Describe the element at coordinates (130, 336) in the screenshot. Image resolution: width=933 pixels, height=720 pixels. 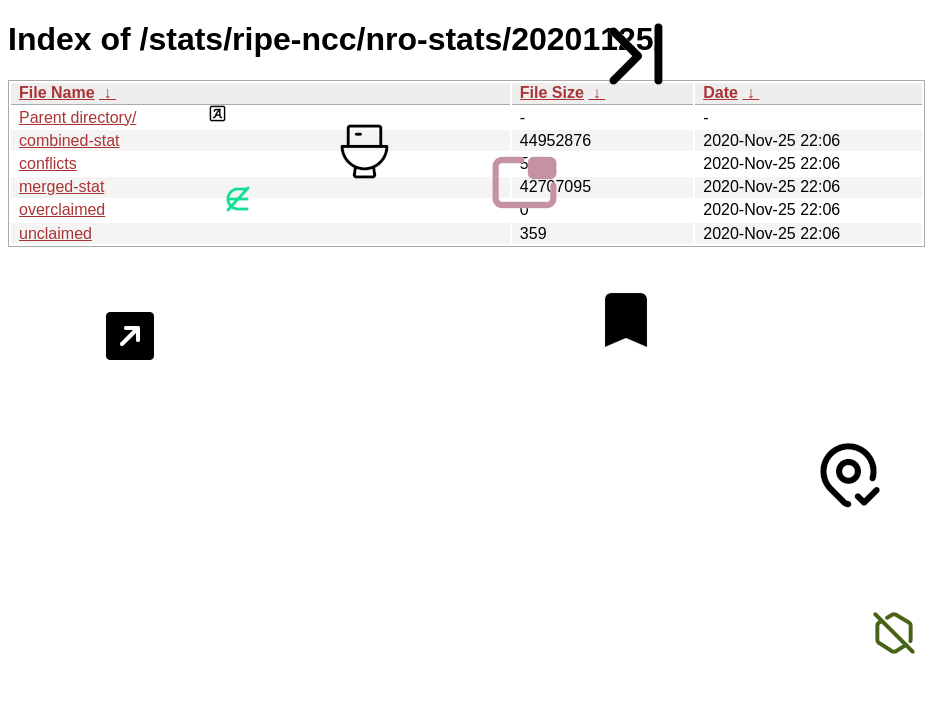
I see `open link in new tab or window` at that location.